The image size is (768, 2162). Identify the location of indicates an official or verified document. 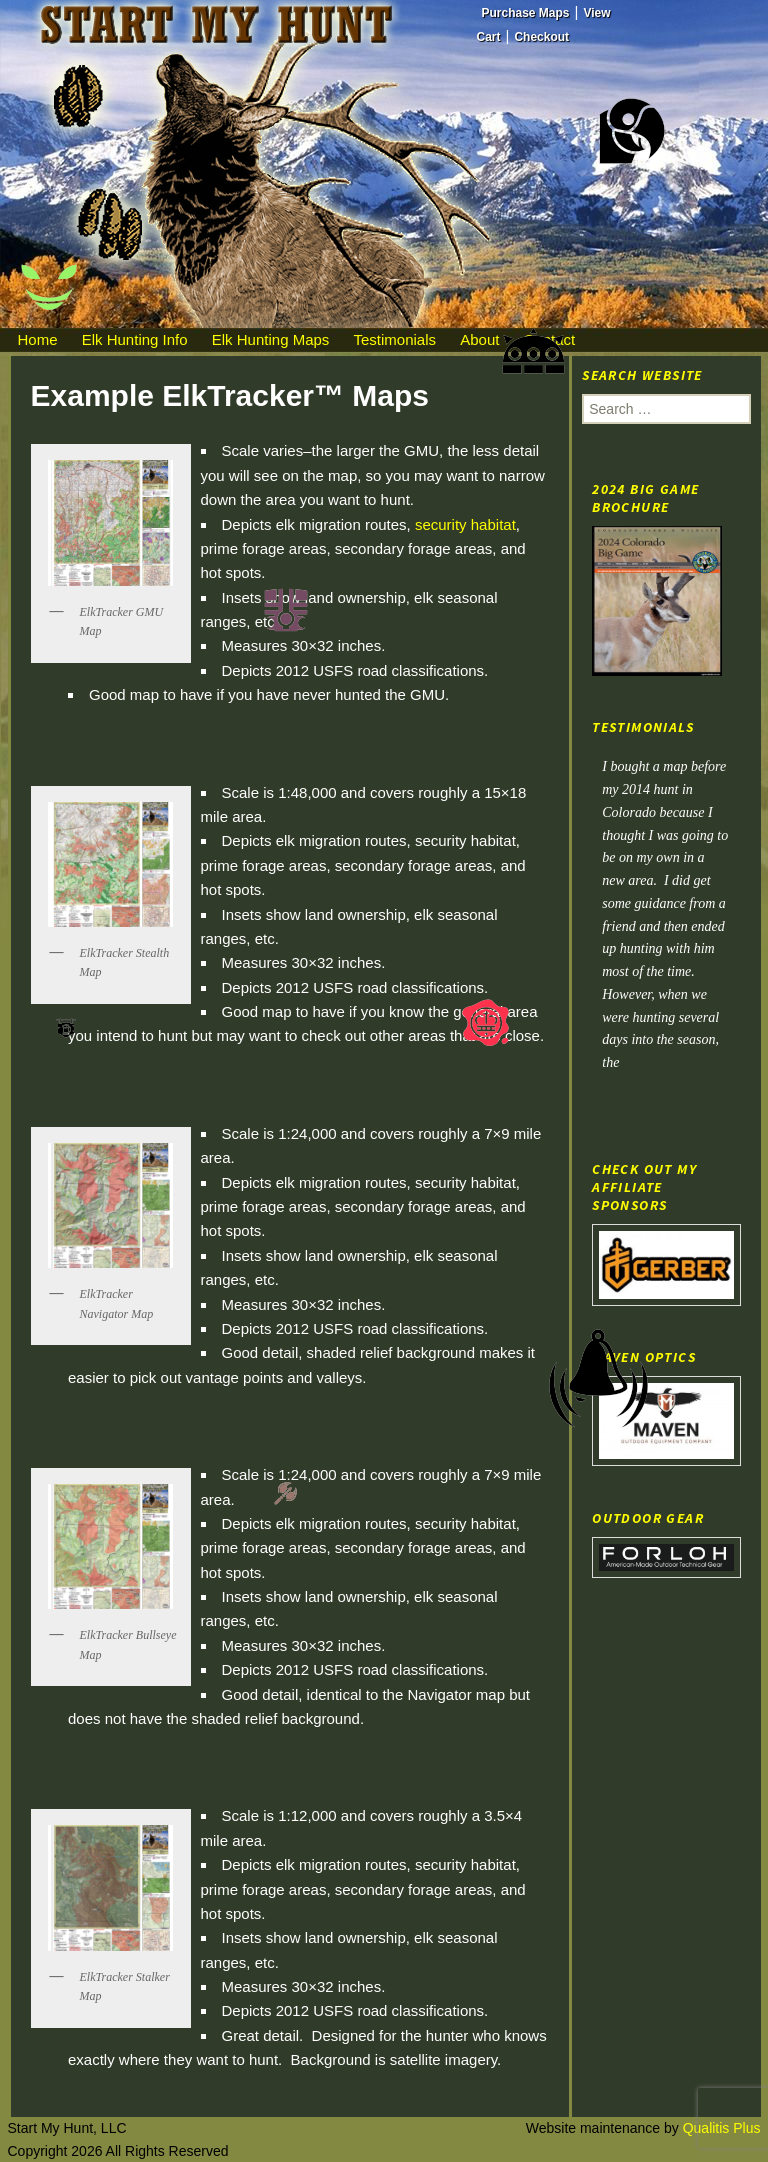
(485, 1022).